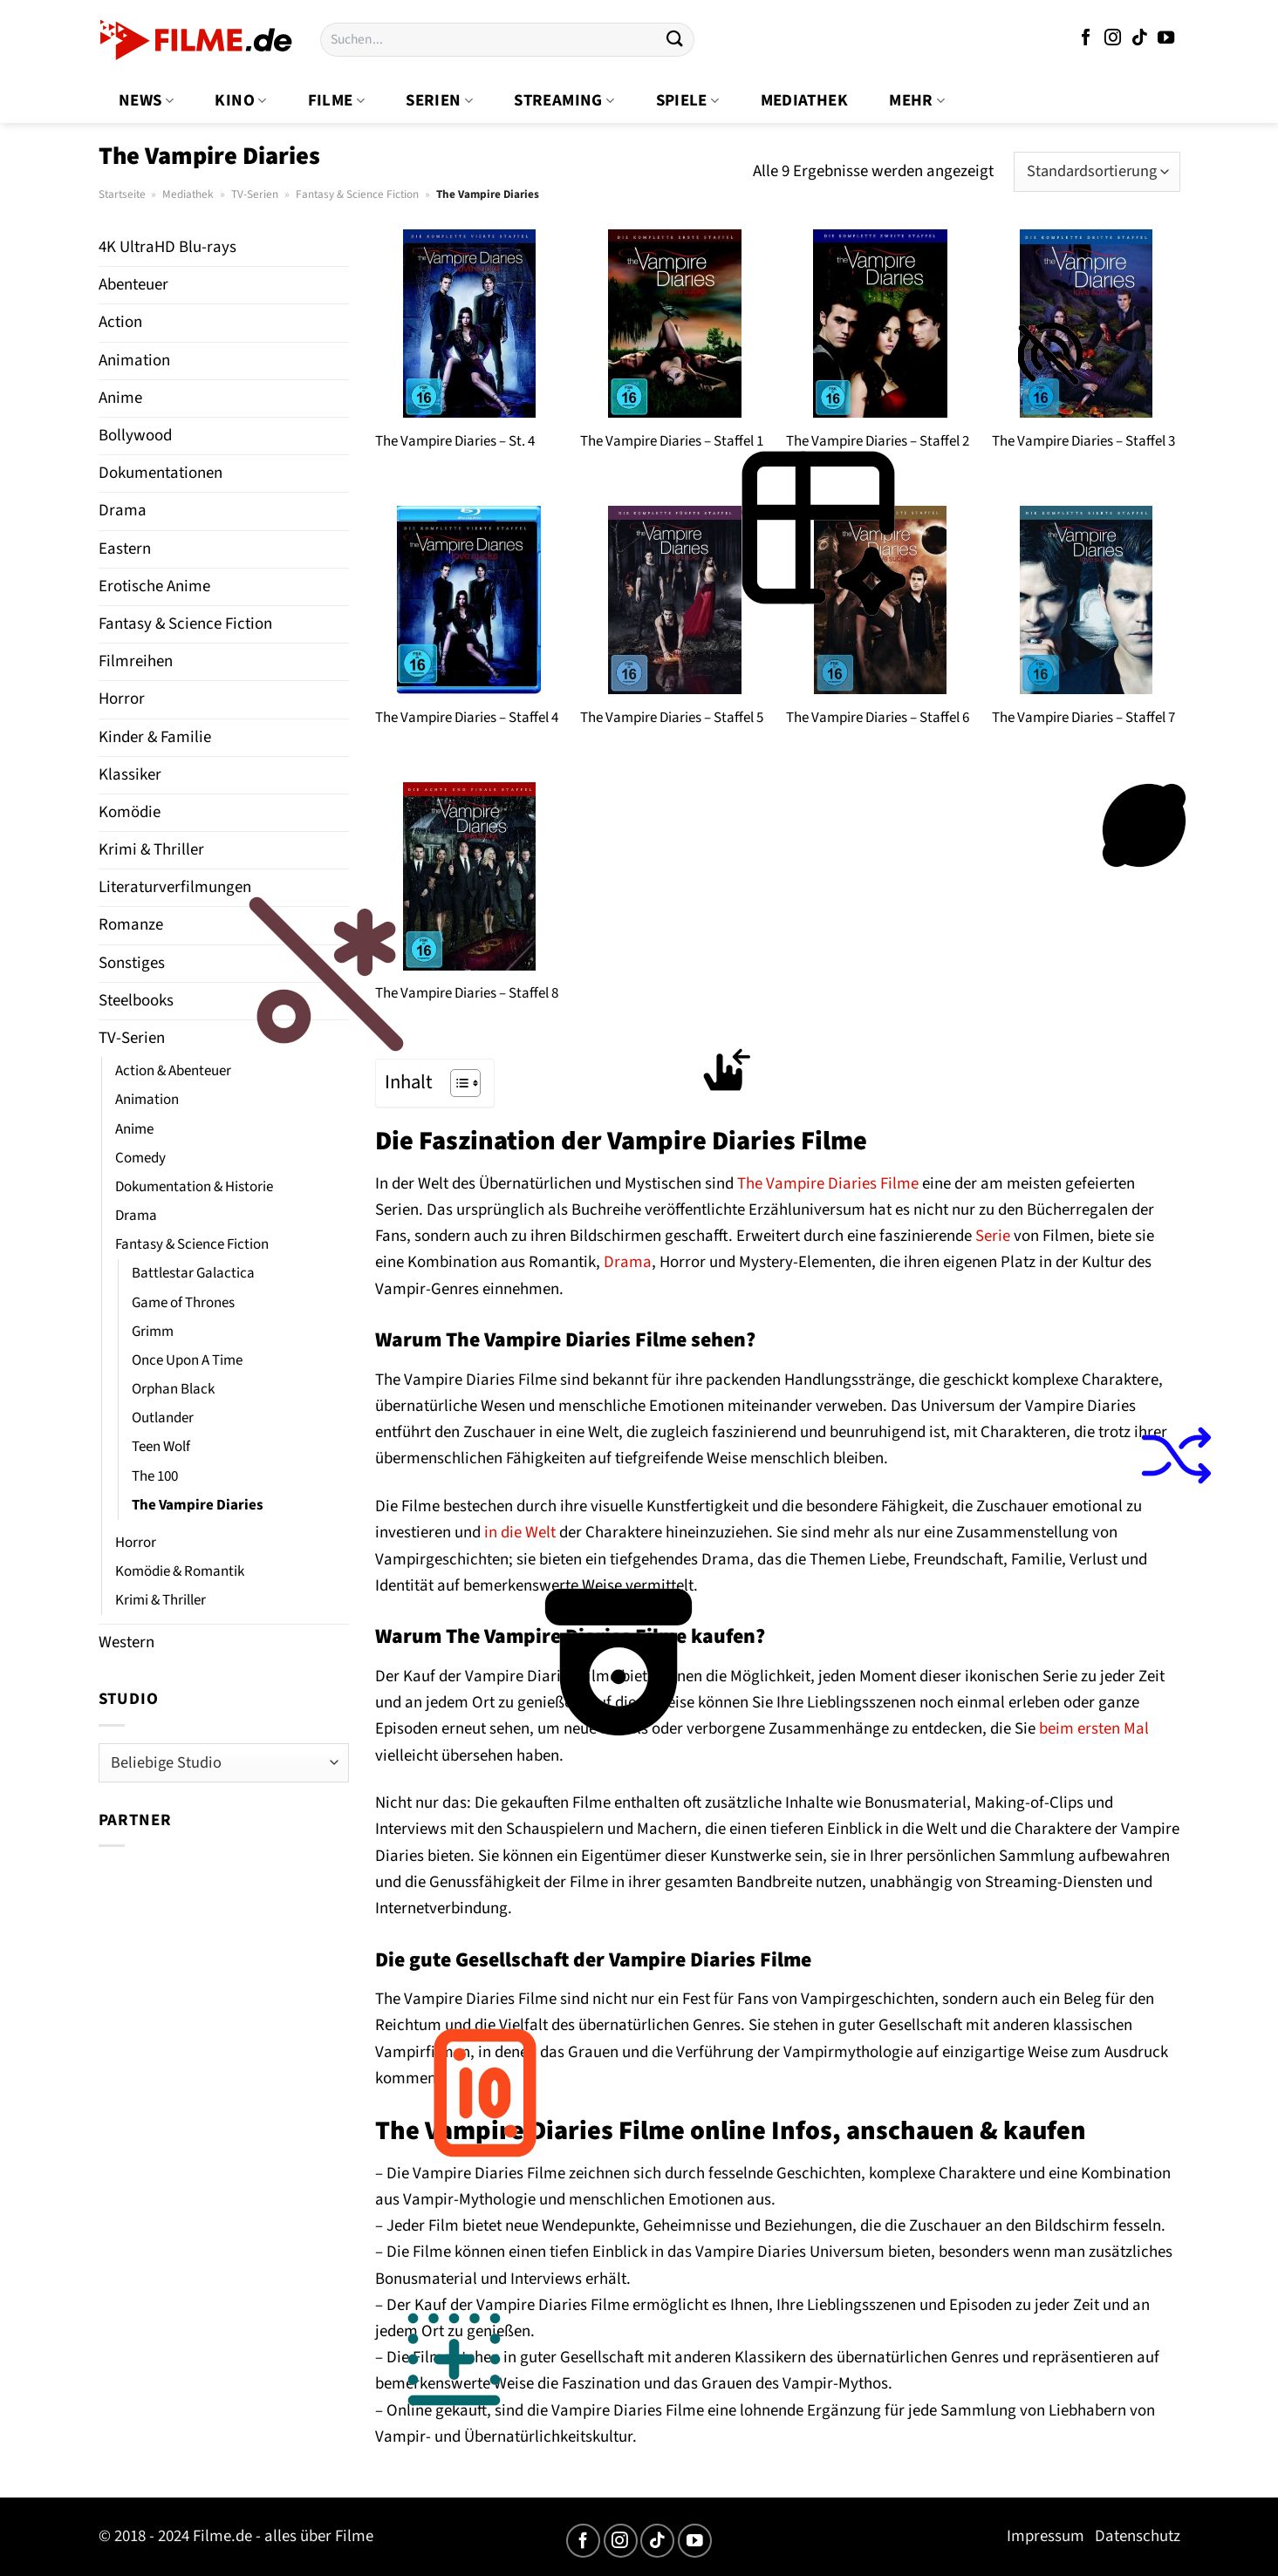 The width and height of the screenshot is (1278, 2576). I want to click on portable hotspot is disabled, so click(1050, 355).